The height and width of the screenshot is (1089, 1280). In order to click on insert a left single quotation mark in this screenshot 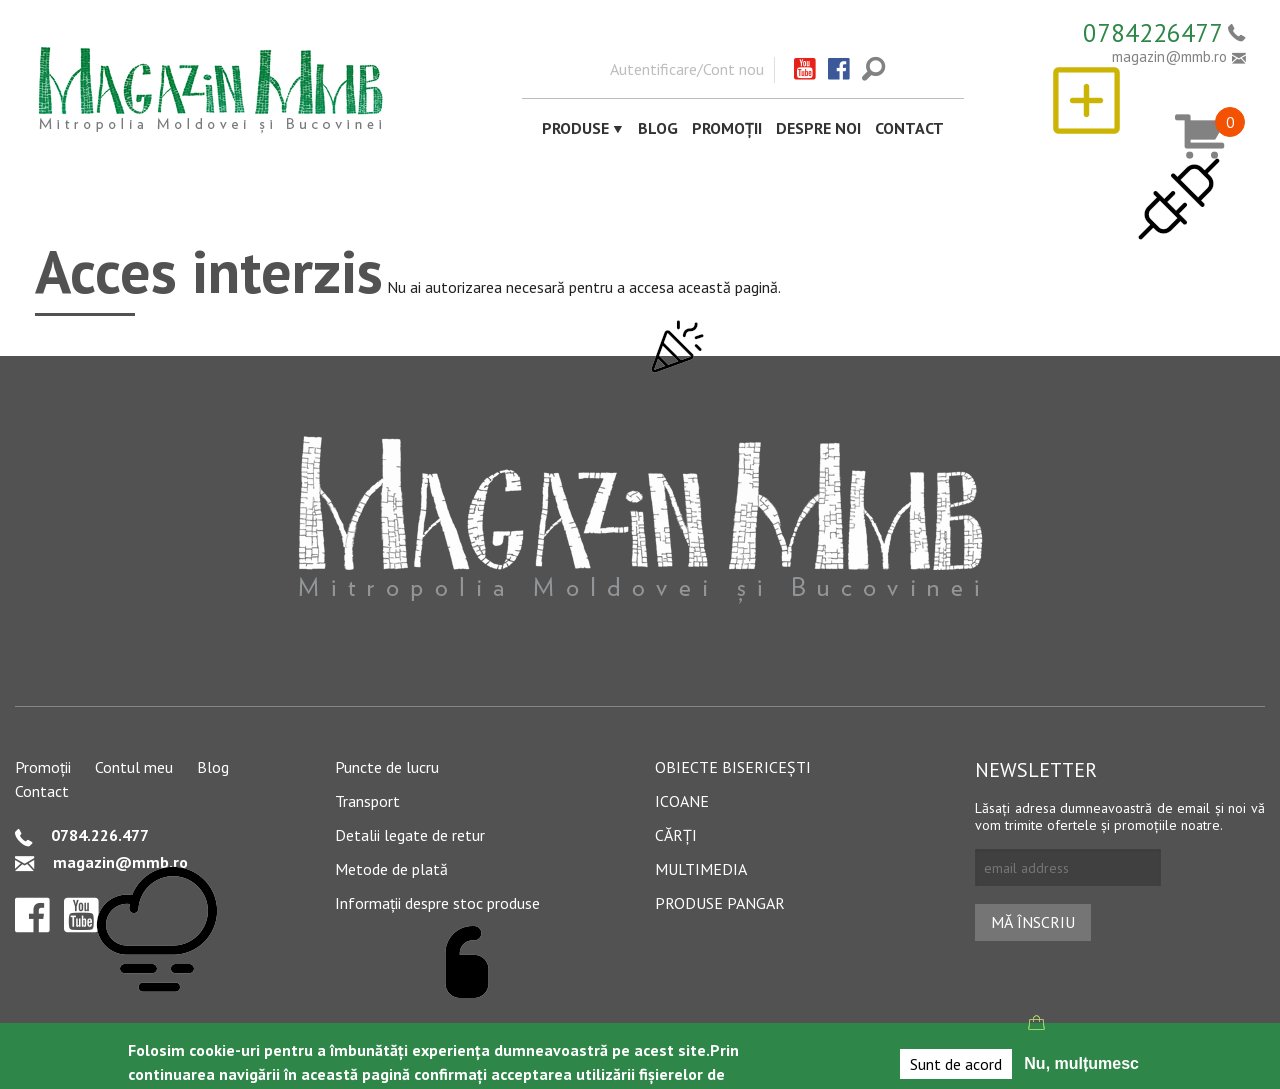, I will do `click(467, 962)`.